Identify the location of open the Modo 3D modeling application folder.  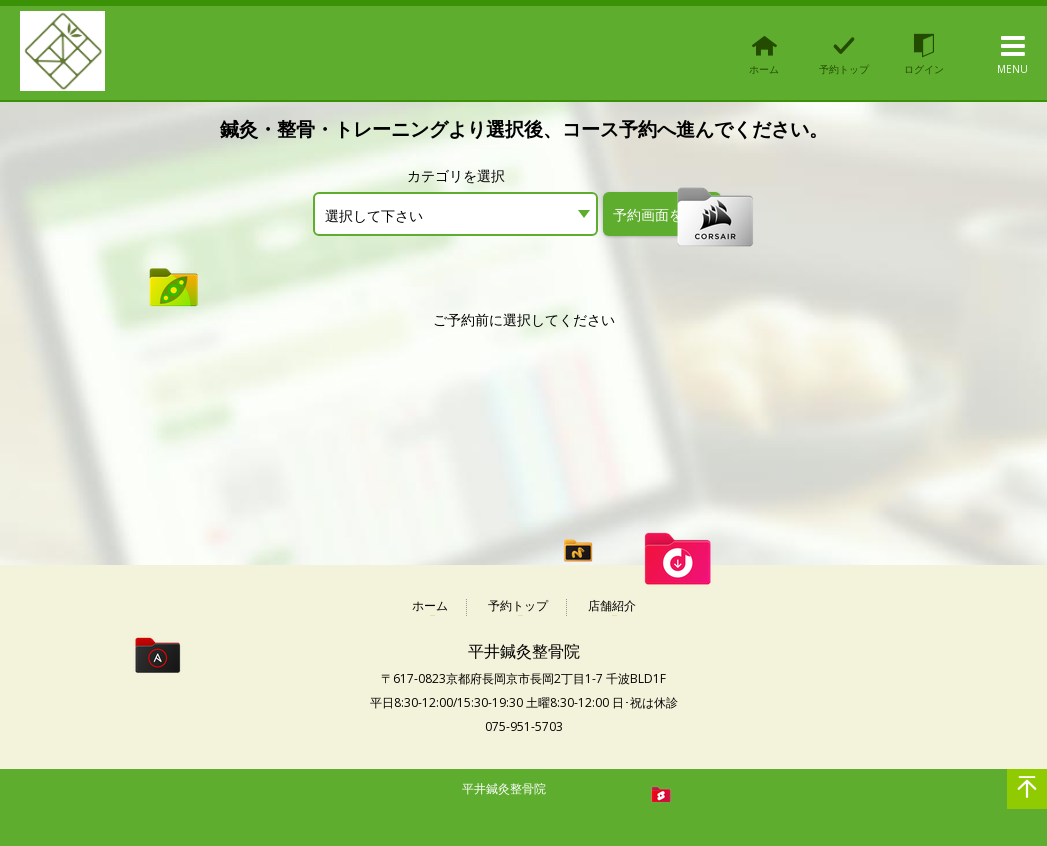
(578, 551).